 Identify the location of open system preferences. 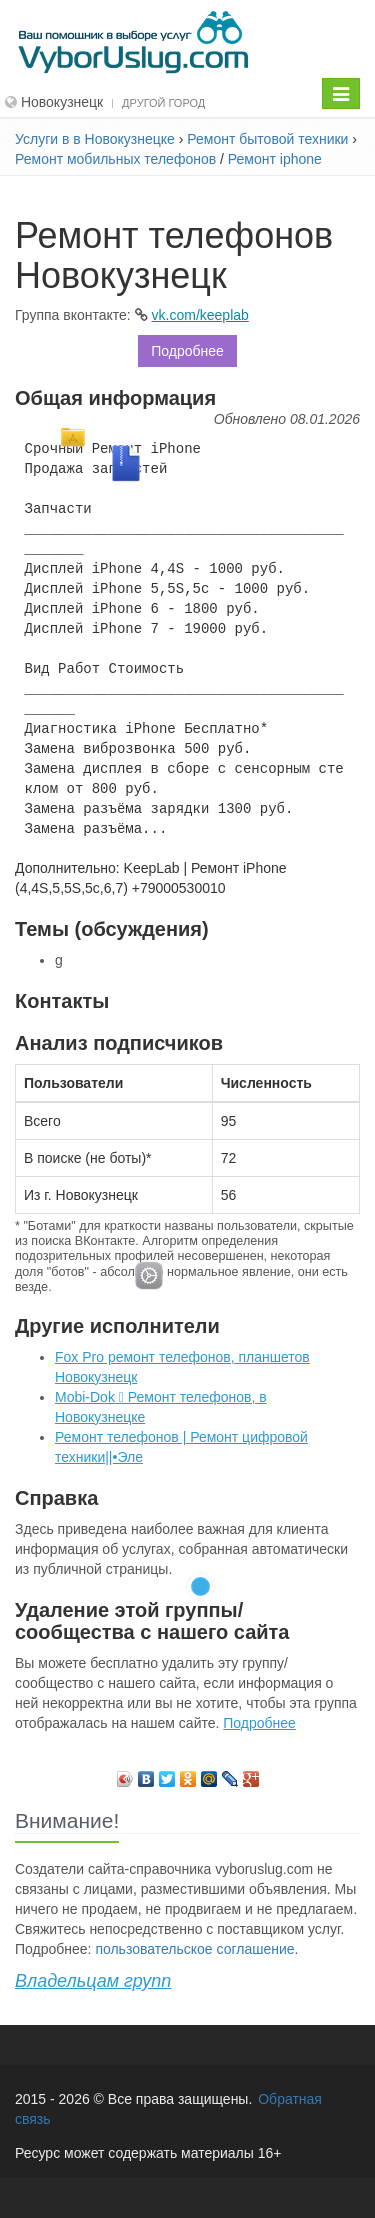
(149, 1276).